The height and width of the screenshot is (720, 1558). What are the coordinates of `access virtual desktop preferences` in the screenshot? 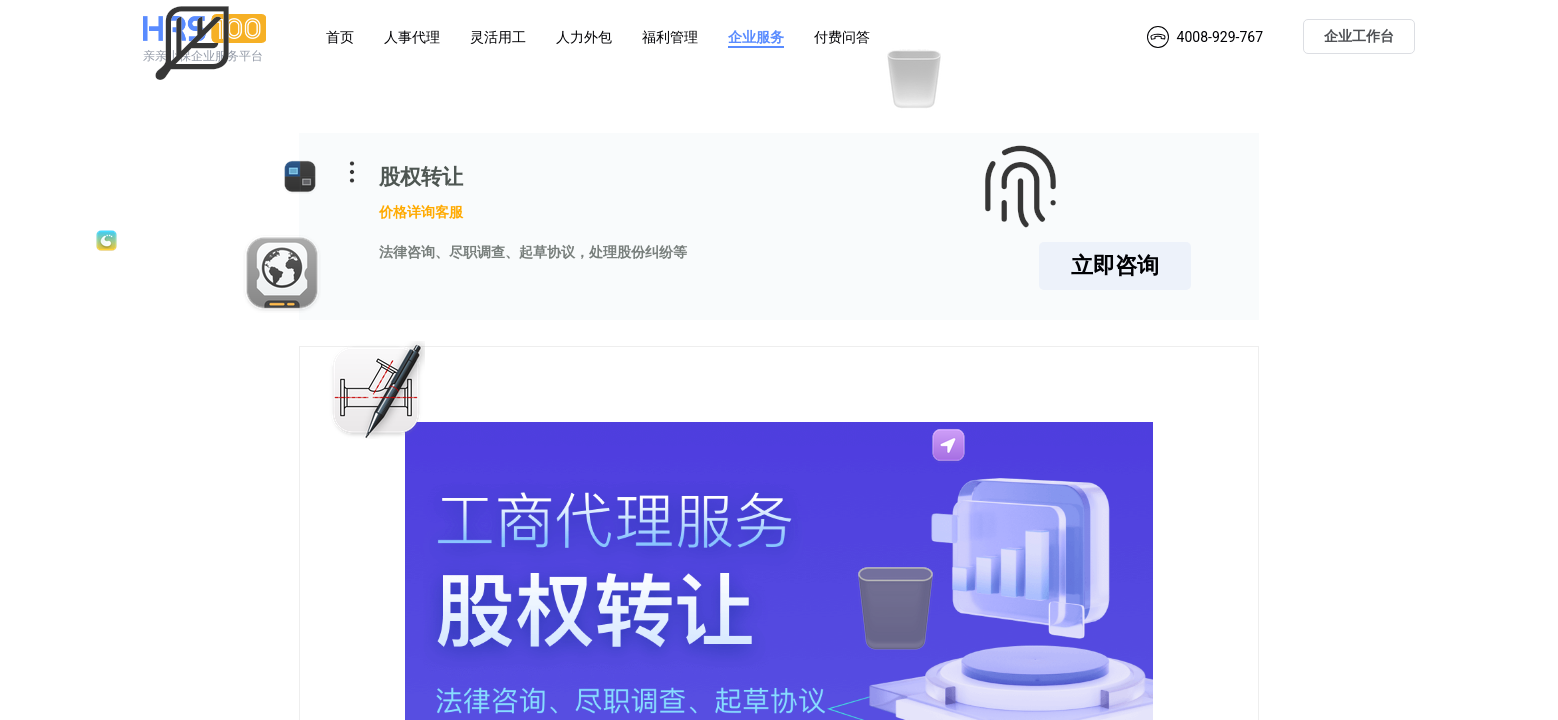 It's located at (300, 177).